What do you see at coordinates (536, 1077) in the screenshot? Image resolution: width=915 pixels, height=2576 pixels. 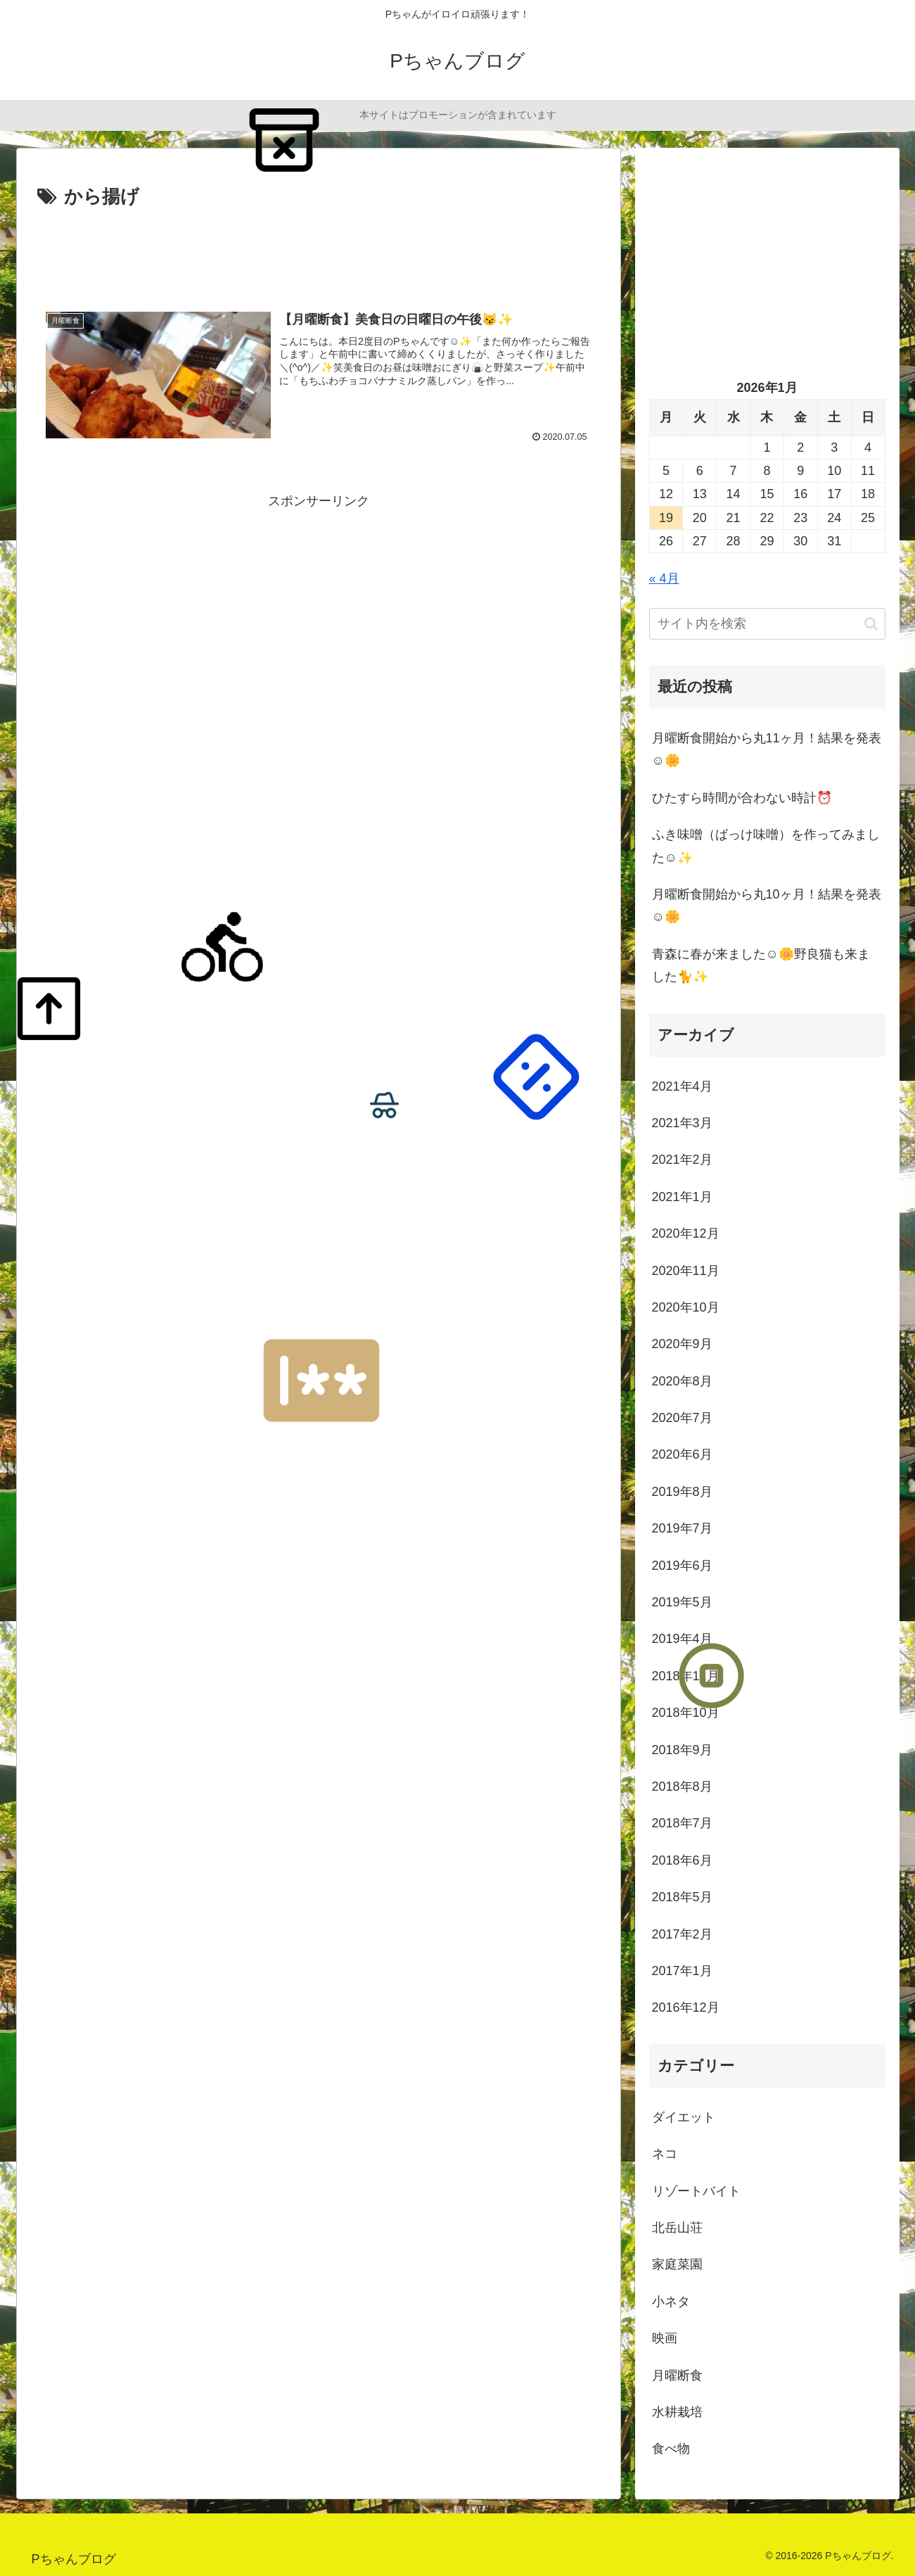 I see `view discount or promotional offer` at bounding box center [536, 1077].